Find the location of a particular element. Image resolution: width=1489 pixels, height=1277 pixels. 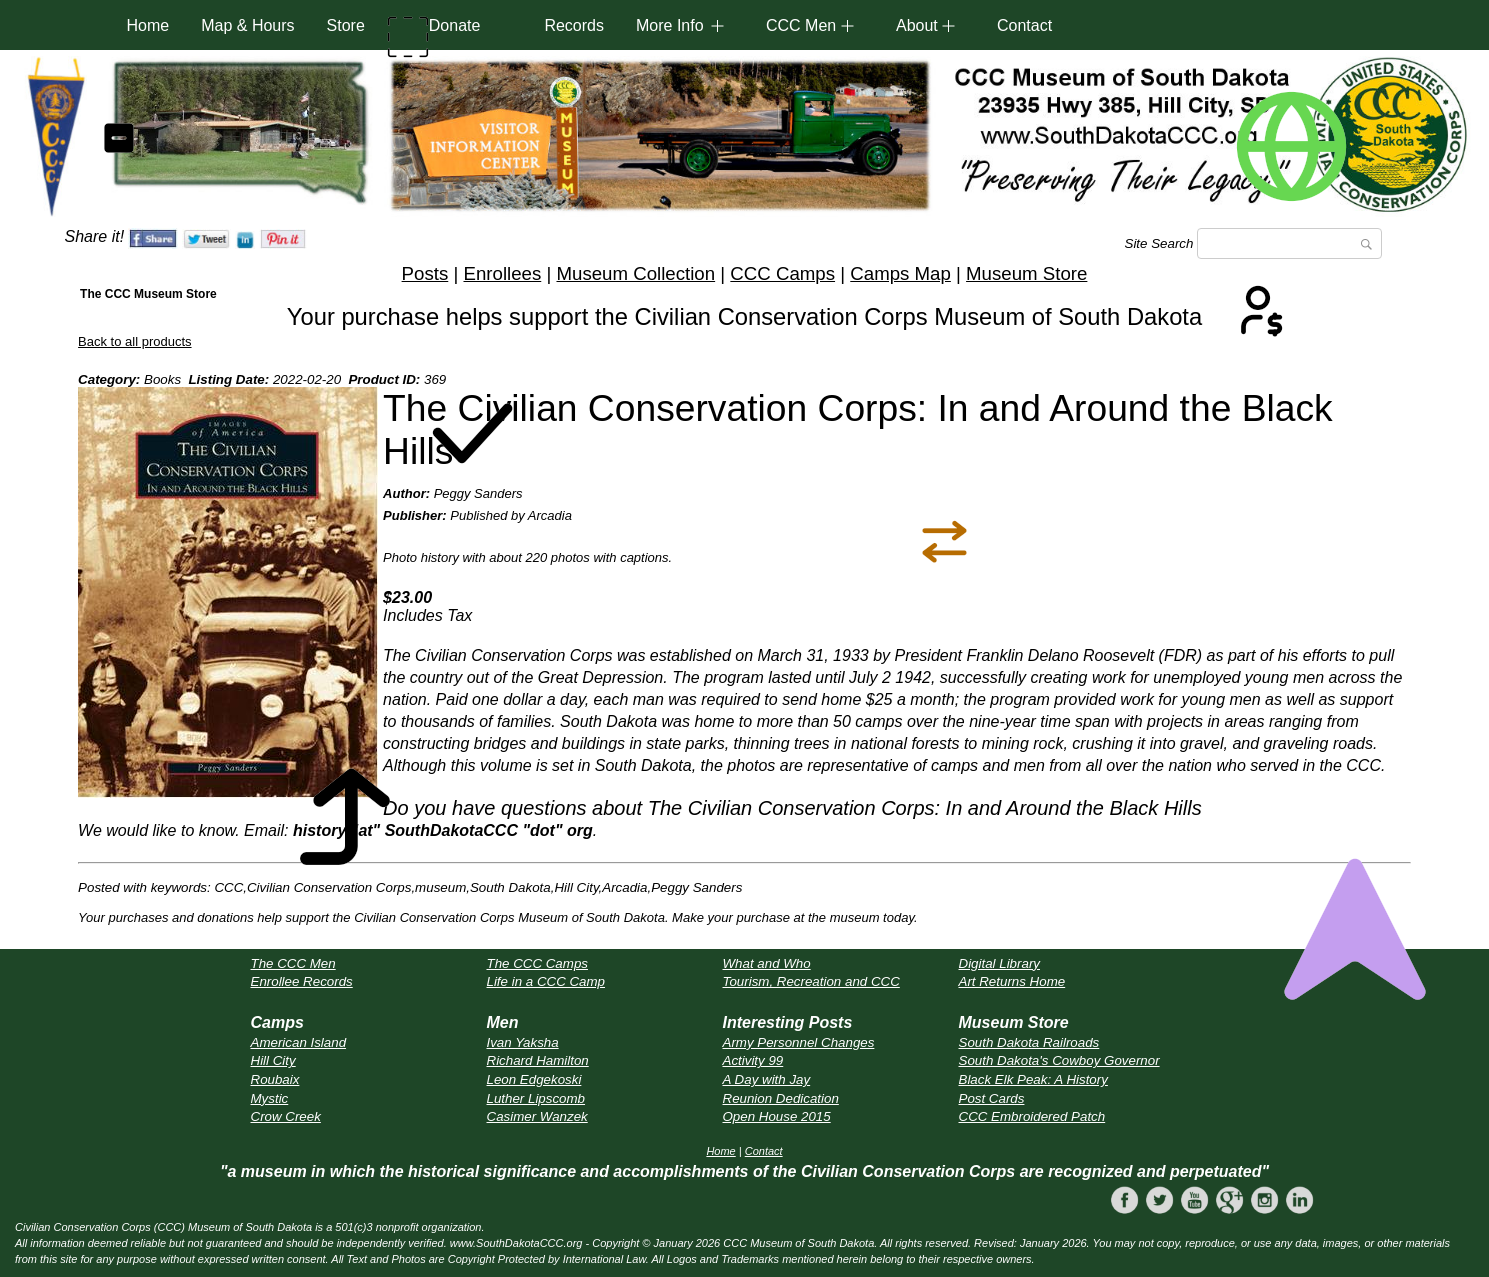

swap or exchange items is located at coordinates (944, 540).